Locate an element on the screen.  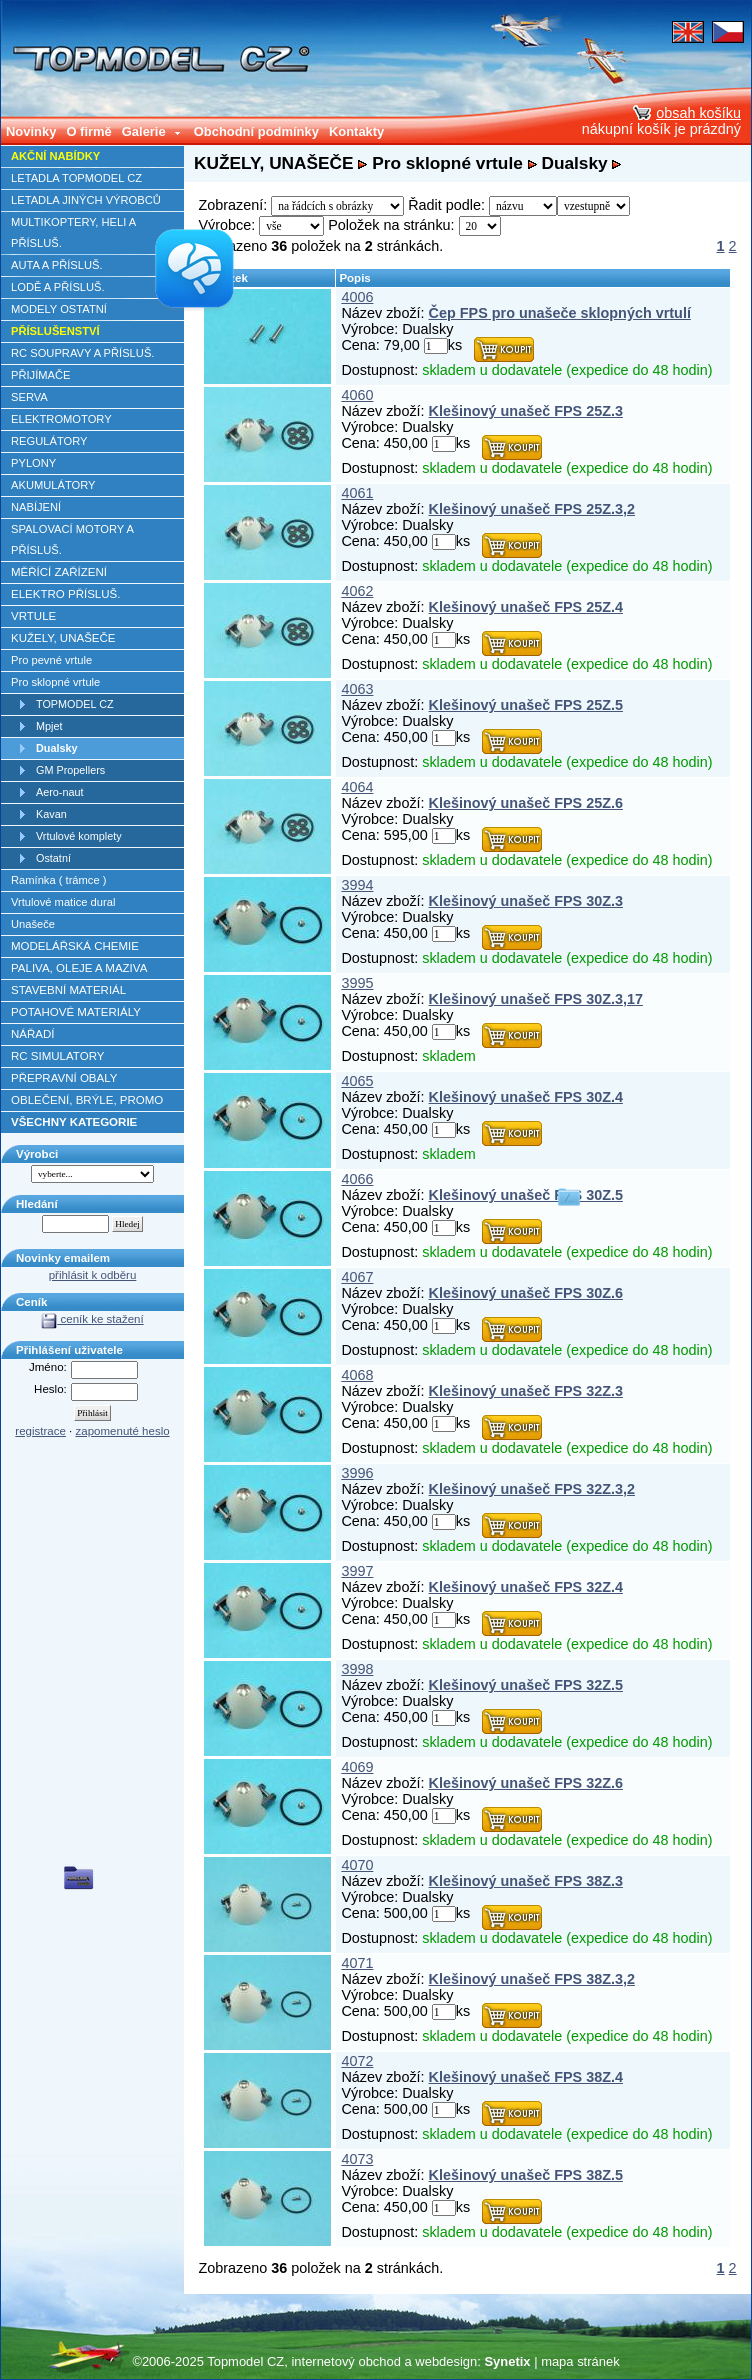
open gbrainy brain training app is located at coordinates (194, 268).